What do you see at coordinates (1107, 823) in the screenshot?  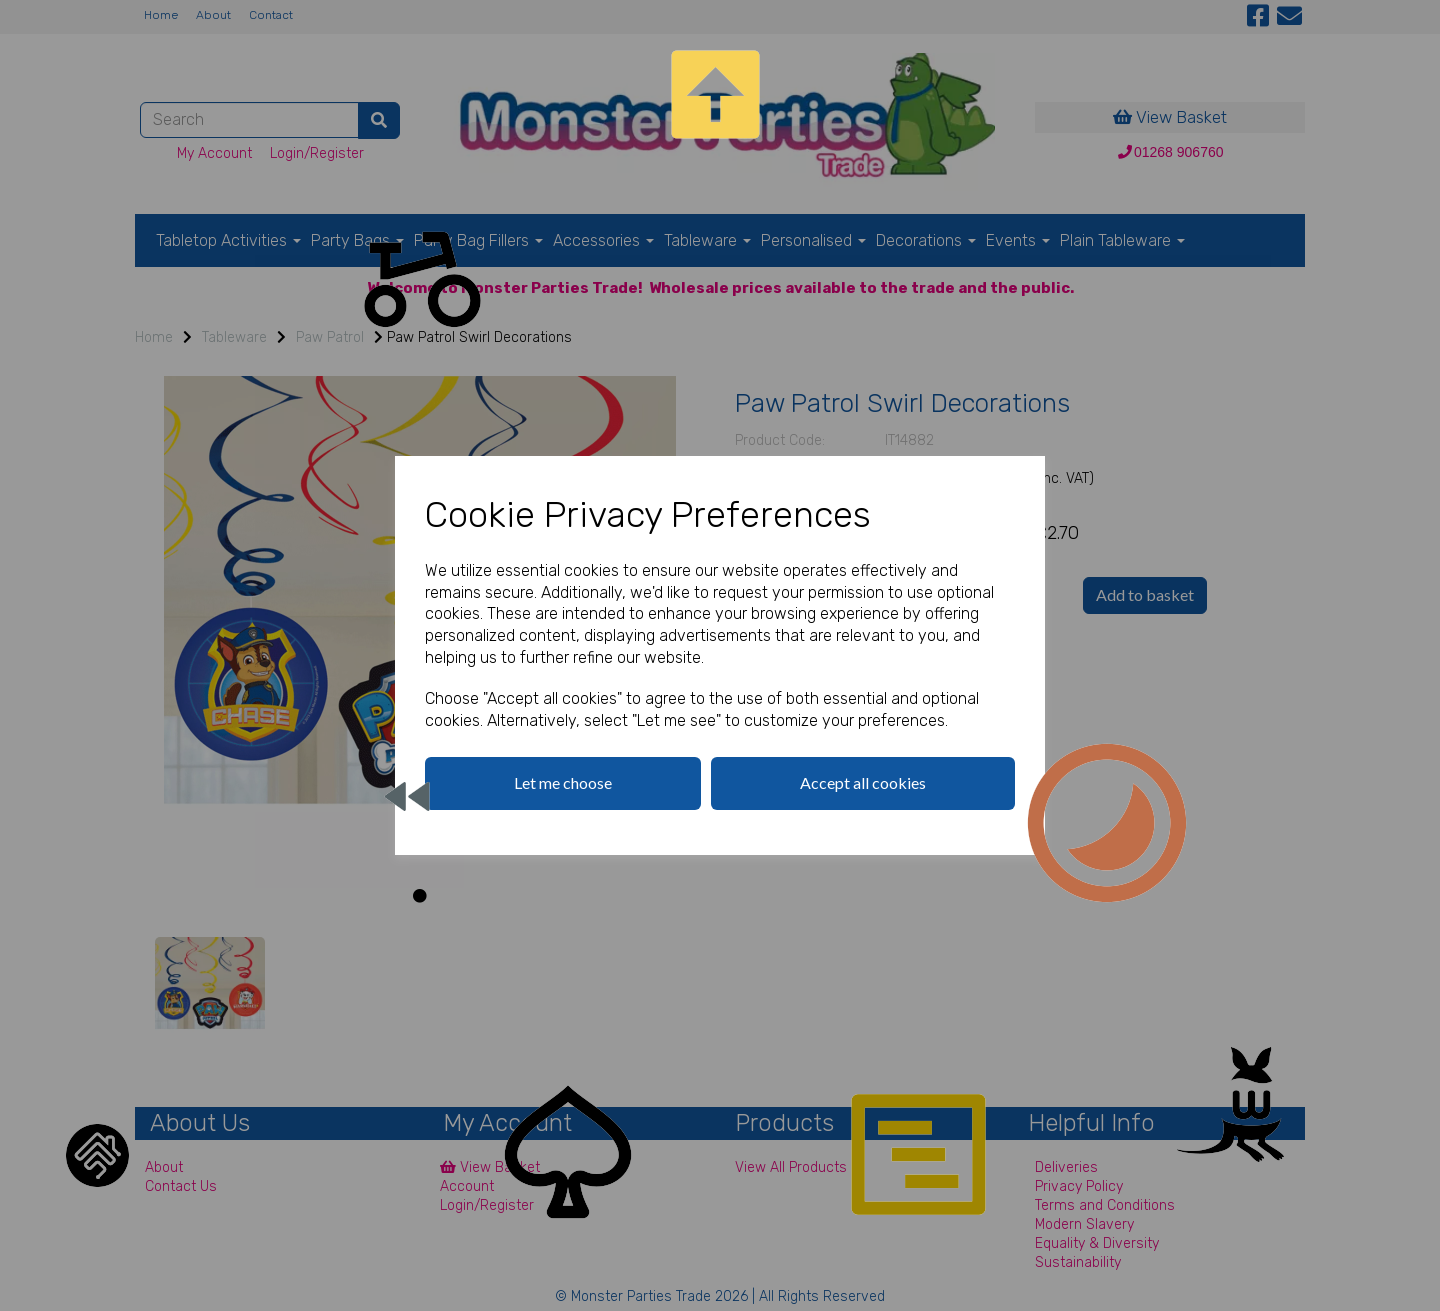 I see `adjust display contrast settings` at bounding box center [1107, 823].